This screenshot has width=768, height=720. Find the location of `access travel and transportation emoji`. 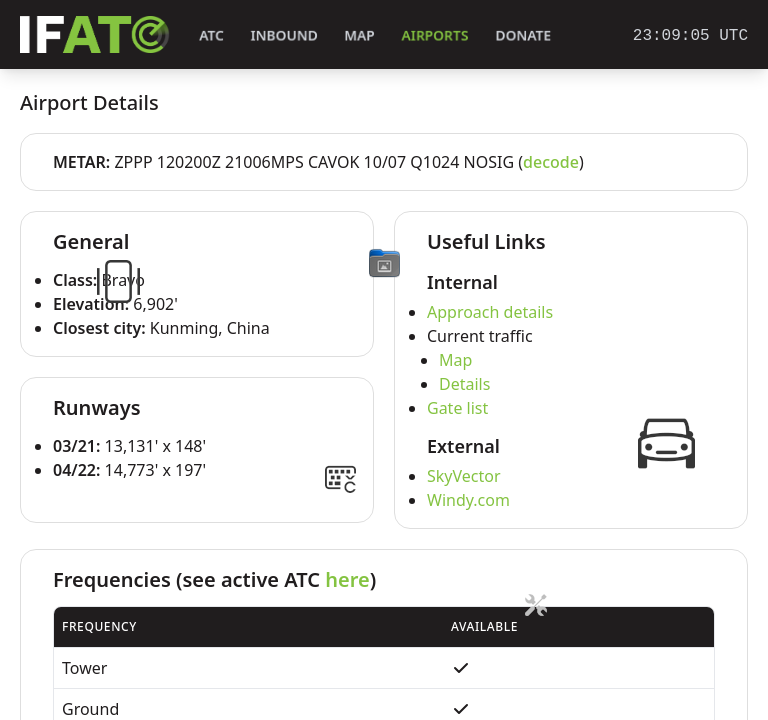

access travel and transportation emoji is located at coordinates (666, 443).